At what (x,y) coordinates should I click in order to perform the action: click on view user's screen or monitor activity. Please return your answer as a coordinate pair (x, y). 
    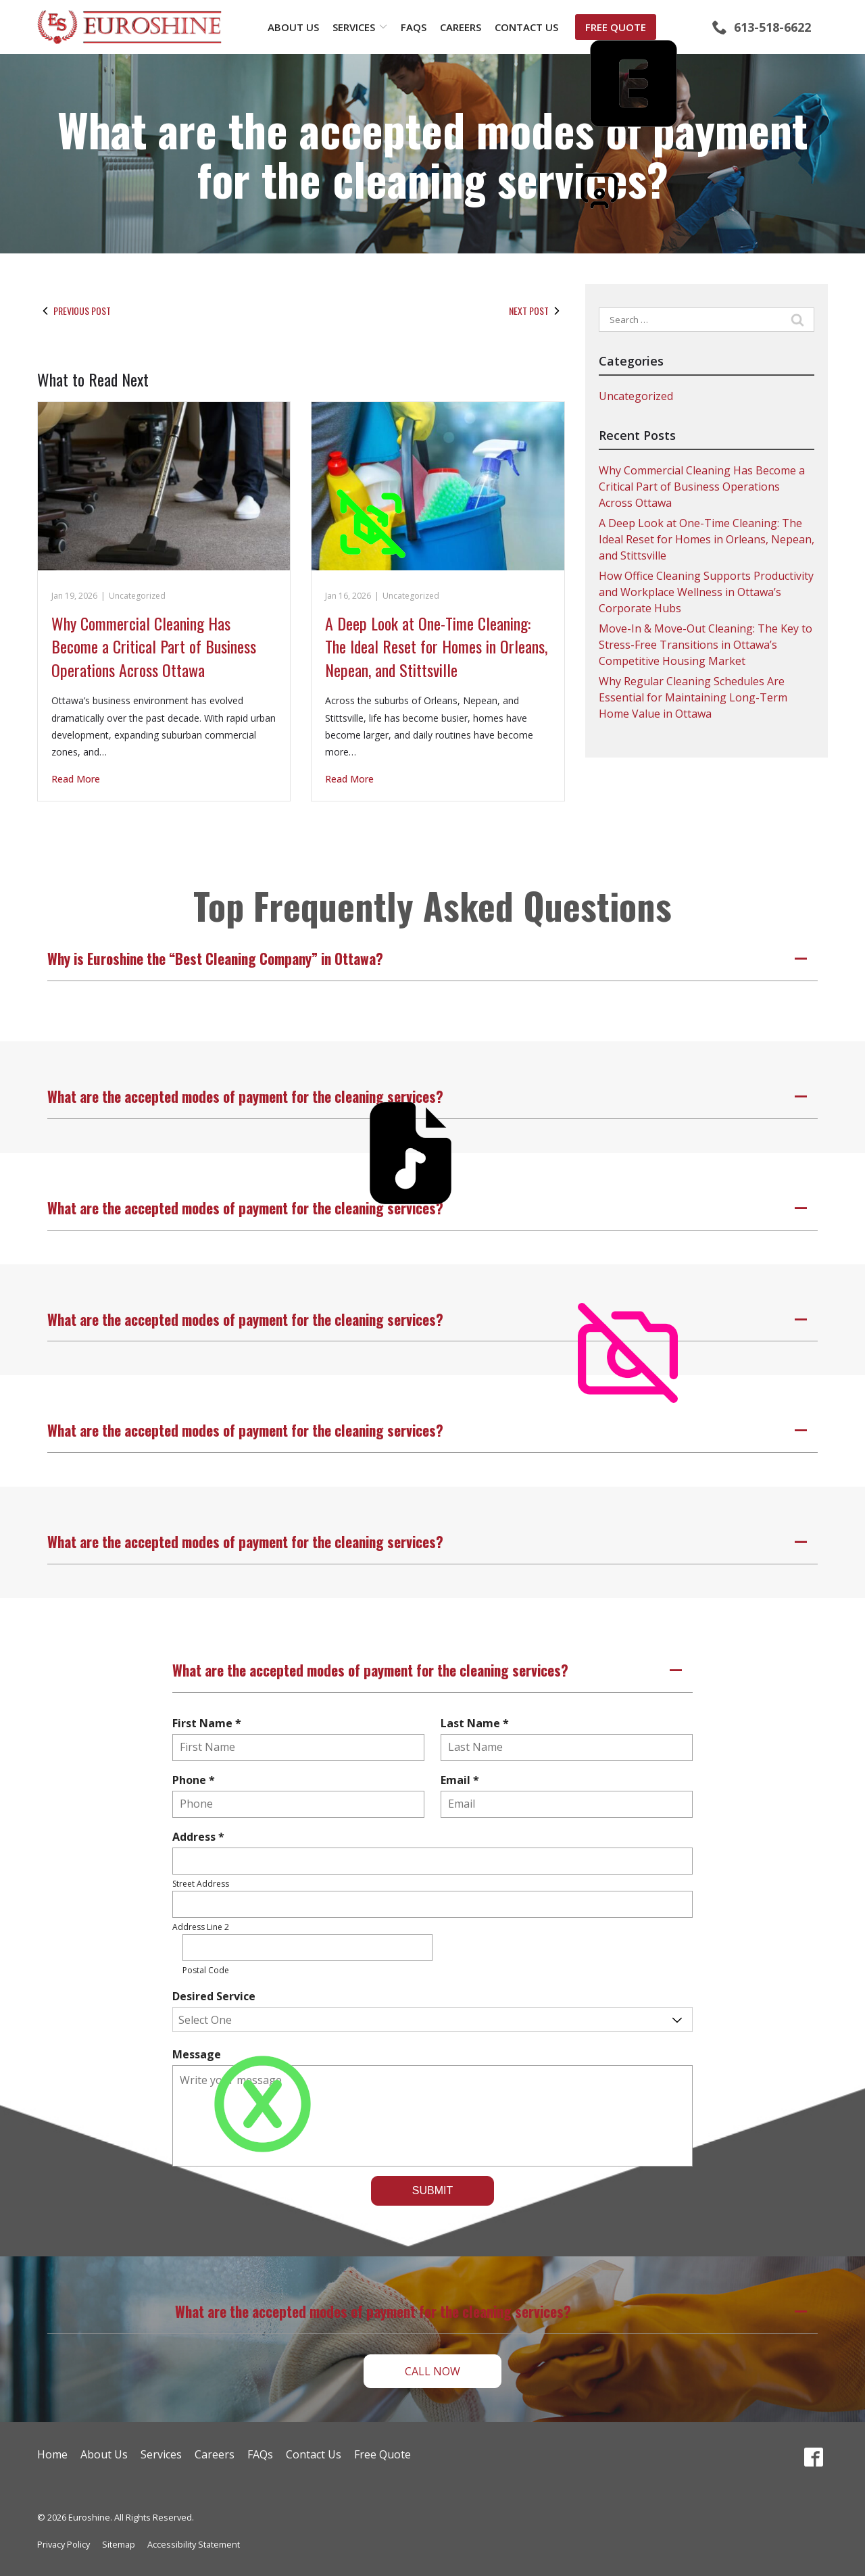
    Looking at the image, I should click on (599, 190).